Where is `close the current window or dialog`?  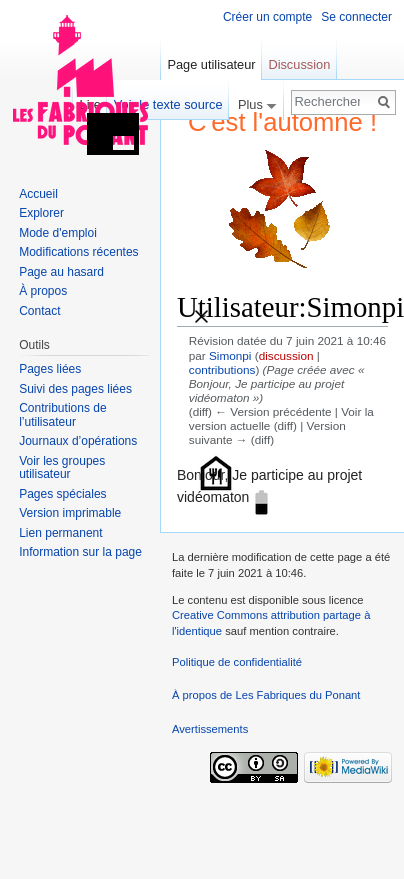
close the current window or dialog is located at coordinates (201, 316).